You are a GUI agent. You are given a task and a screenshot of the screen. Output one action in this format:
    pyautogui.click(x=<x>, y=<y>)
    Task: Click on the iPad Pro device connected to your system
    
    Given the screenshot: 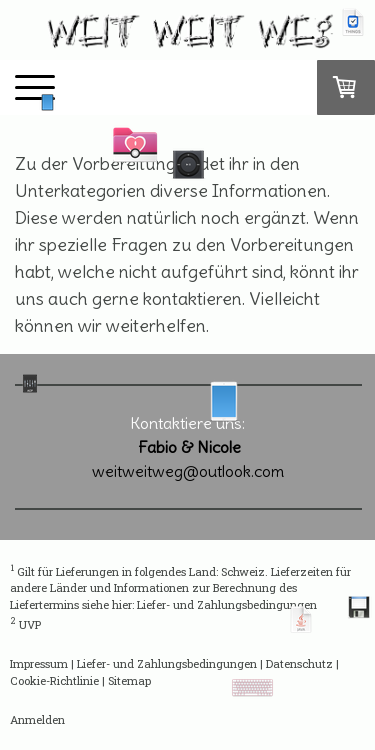 What is the action you would take?
    pyautogui.click(x=47, y=102)
    